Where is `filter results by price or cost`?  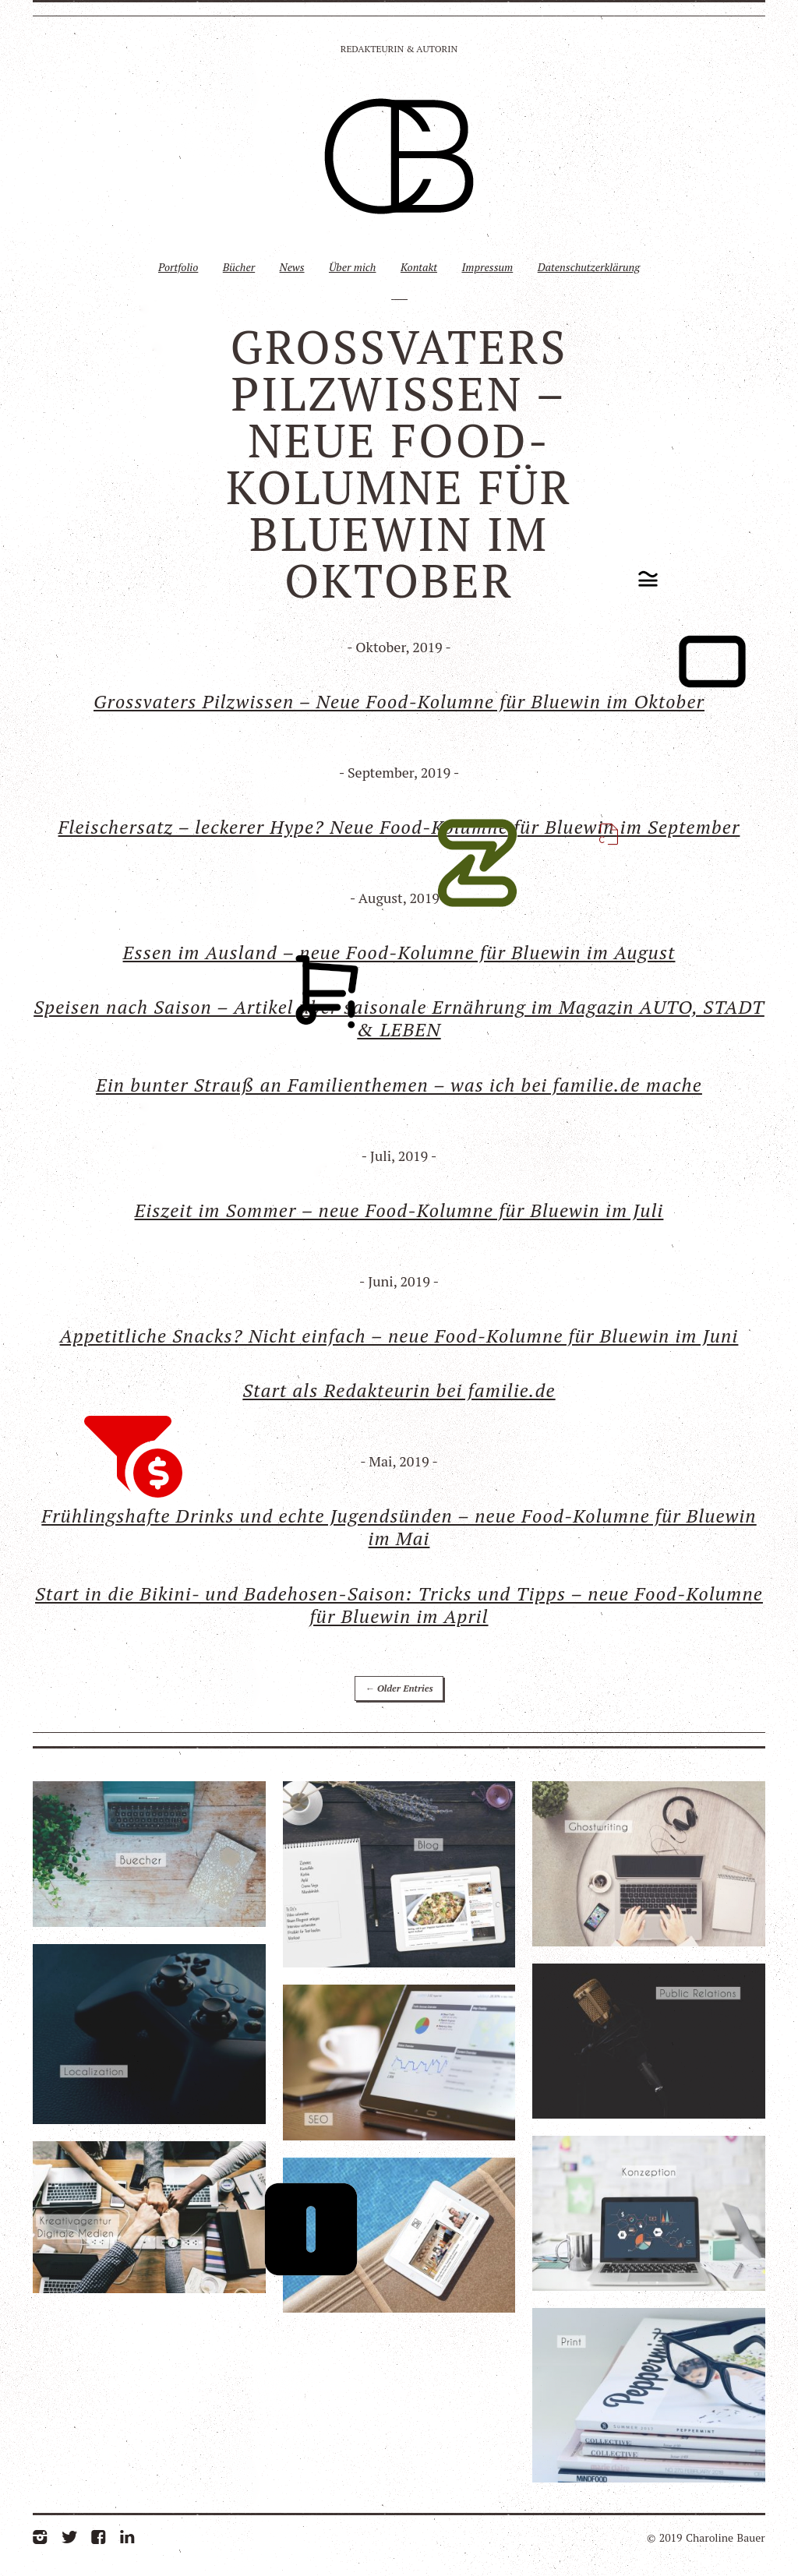 filter results by price or cost is located at coordinates (133, 1449).